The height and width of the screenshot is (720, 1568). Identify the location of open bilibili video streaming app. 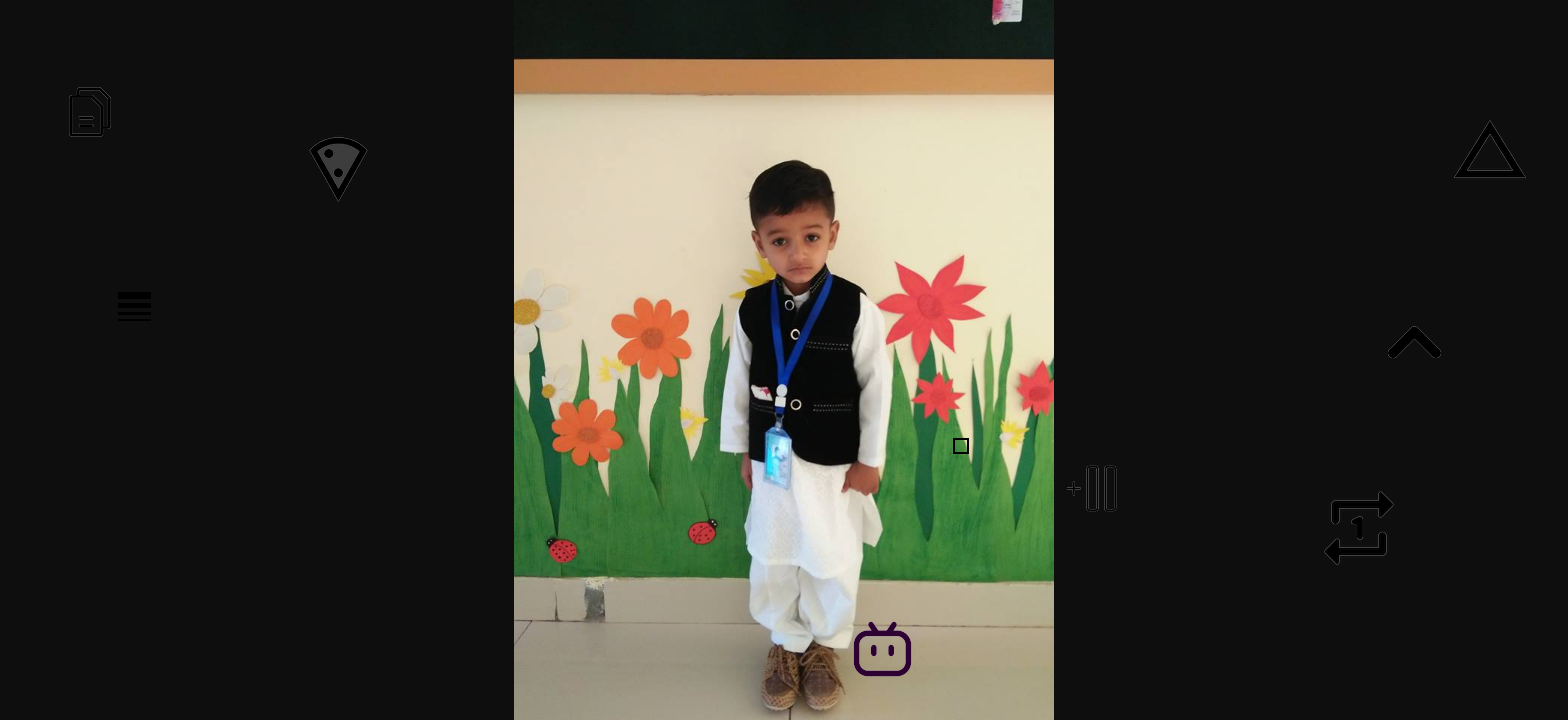
(882, 650).